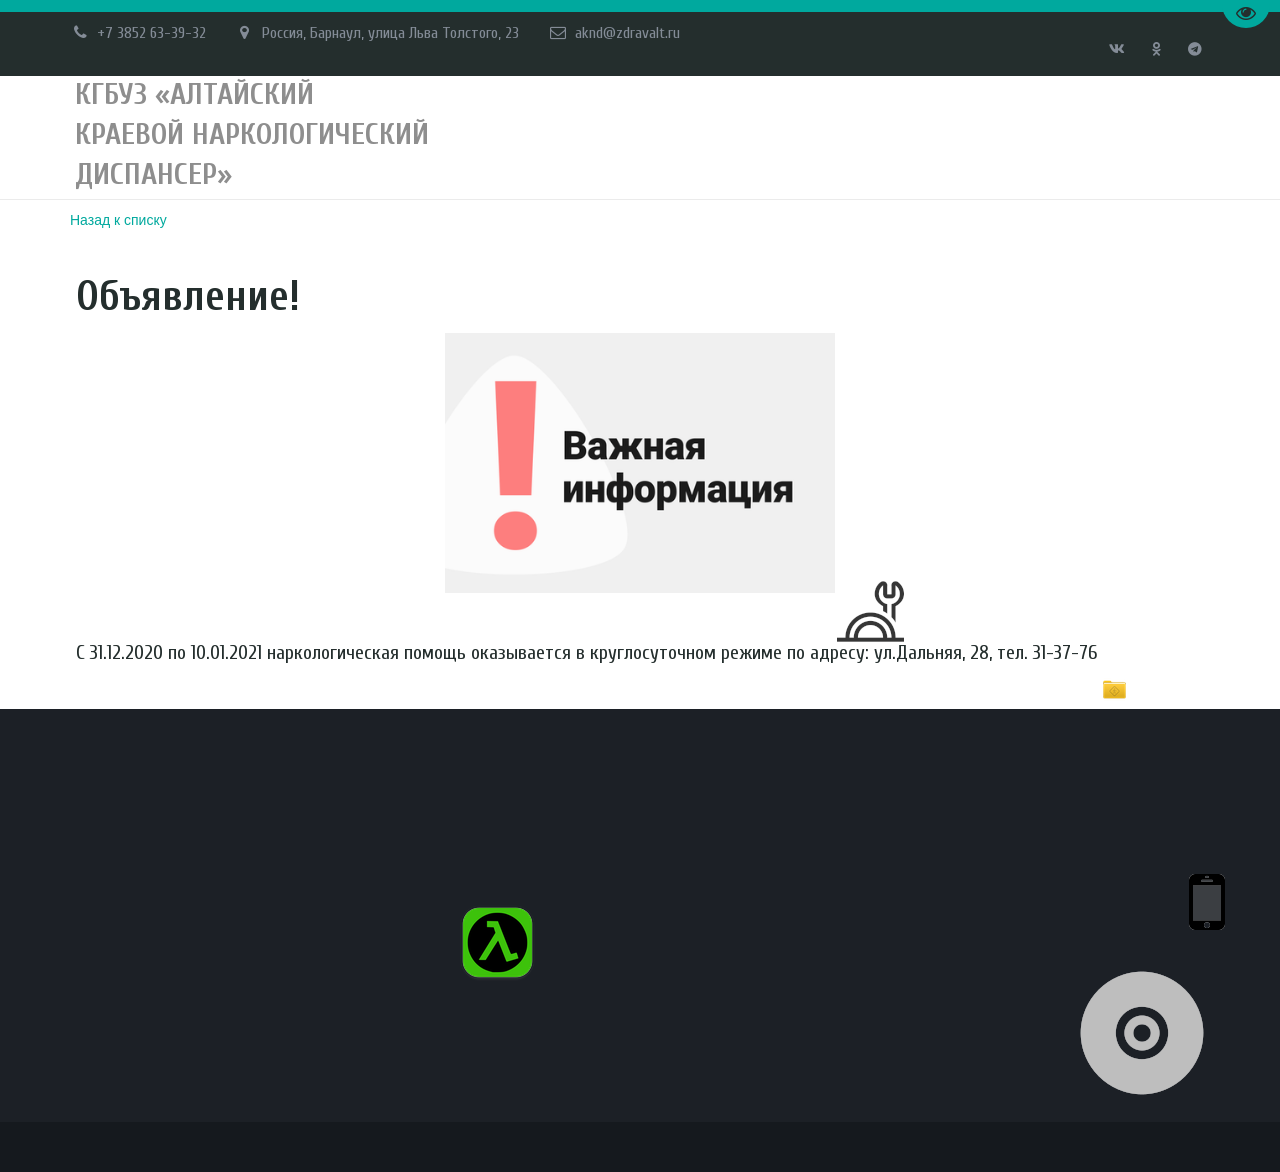 The image size is (1280, 1172). What do you see at coordinates (1114, 689) in the screenshot?
I see `access the public folder for shared files` at bounding box center [1114, 689].